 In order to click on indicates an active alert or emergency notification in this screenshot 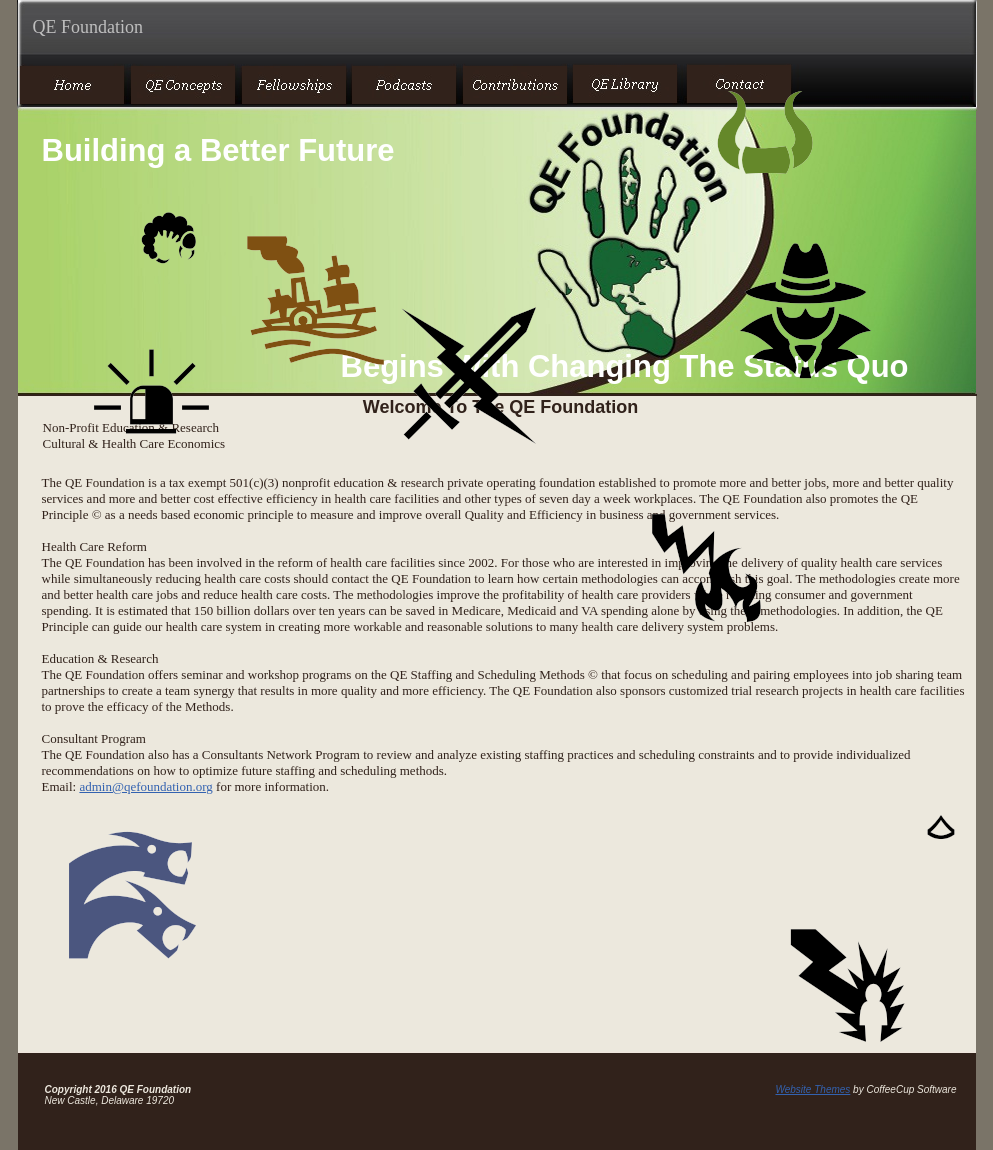, I will do `click(151, 391)`.